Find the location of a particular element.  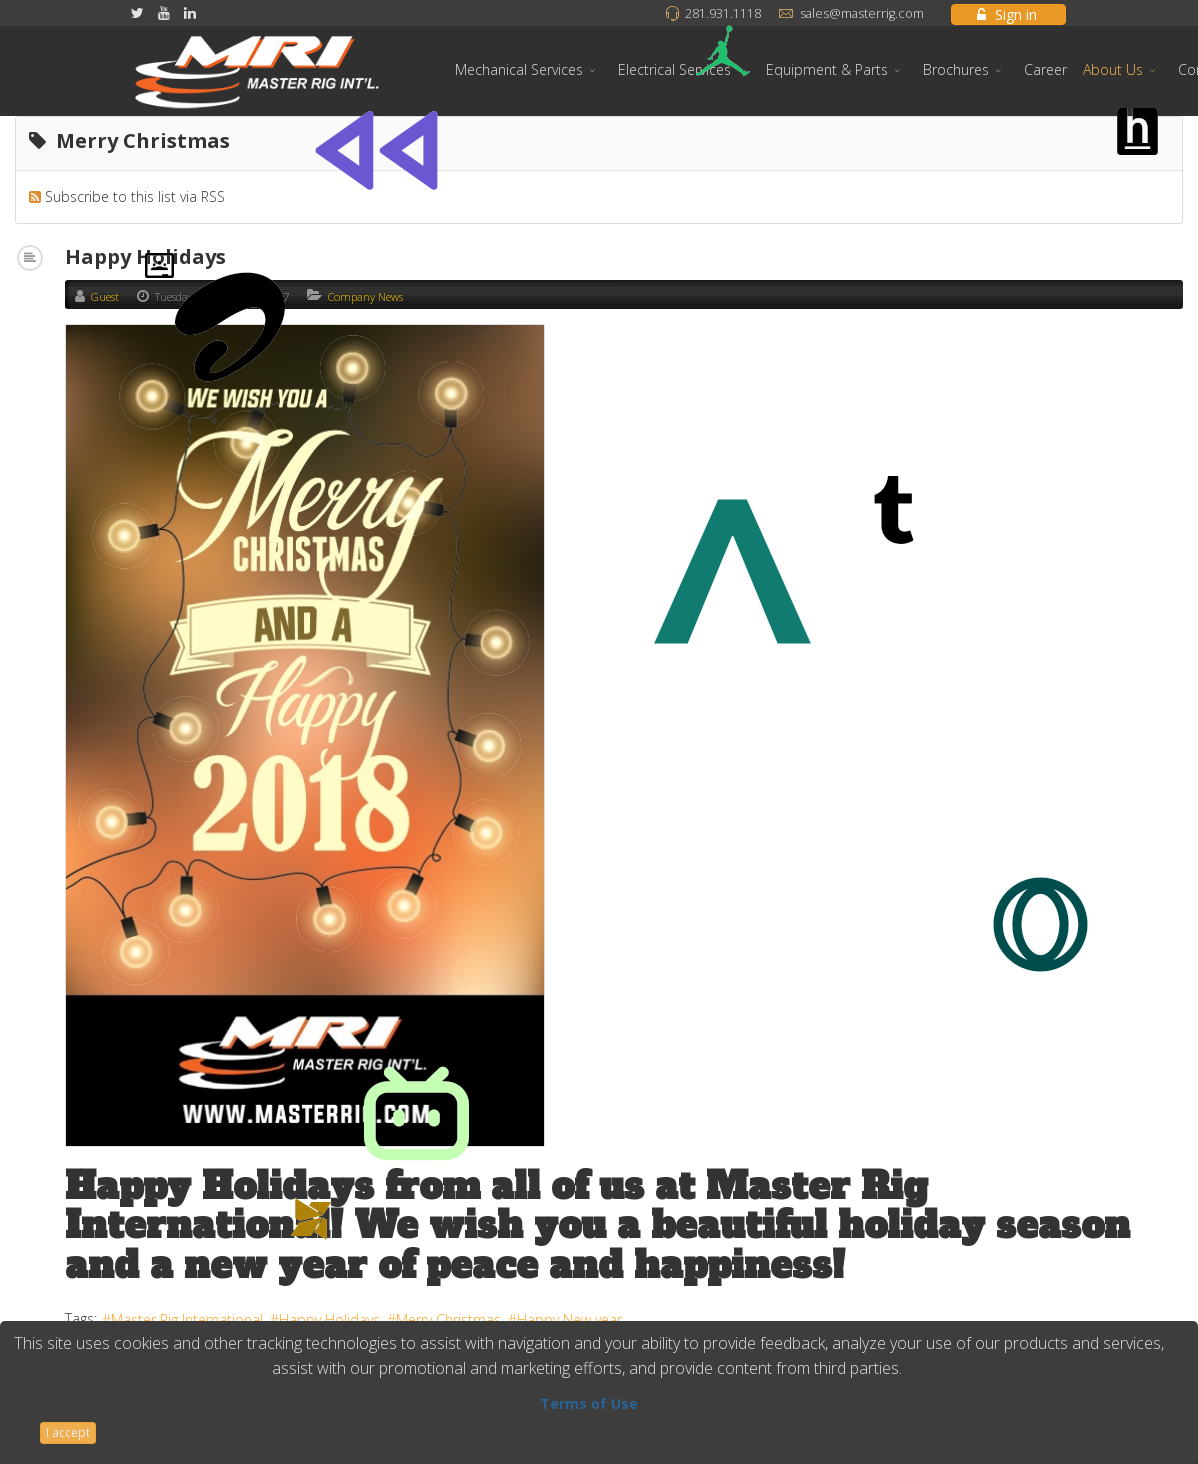

MODX content management system logo is located at coordinates (311, 1219).